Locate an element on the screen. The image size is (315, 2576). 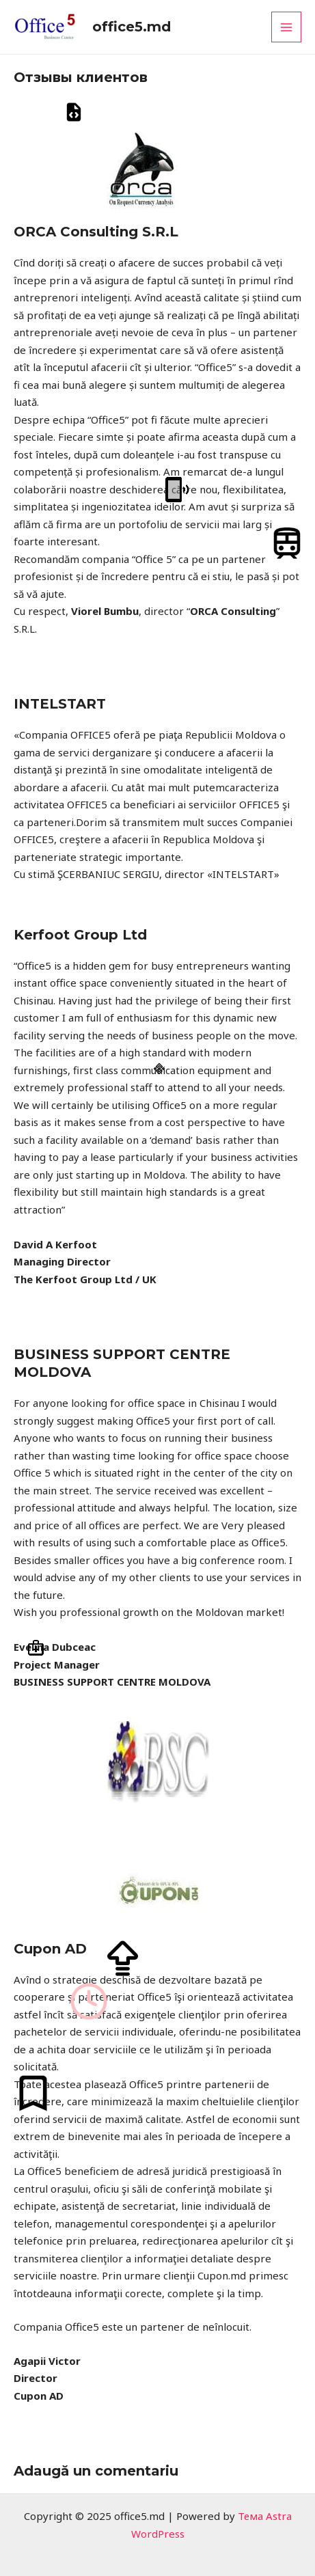
view train schedules or routes is located at coordinates (287, 544).